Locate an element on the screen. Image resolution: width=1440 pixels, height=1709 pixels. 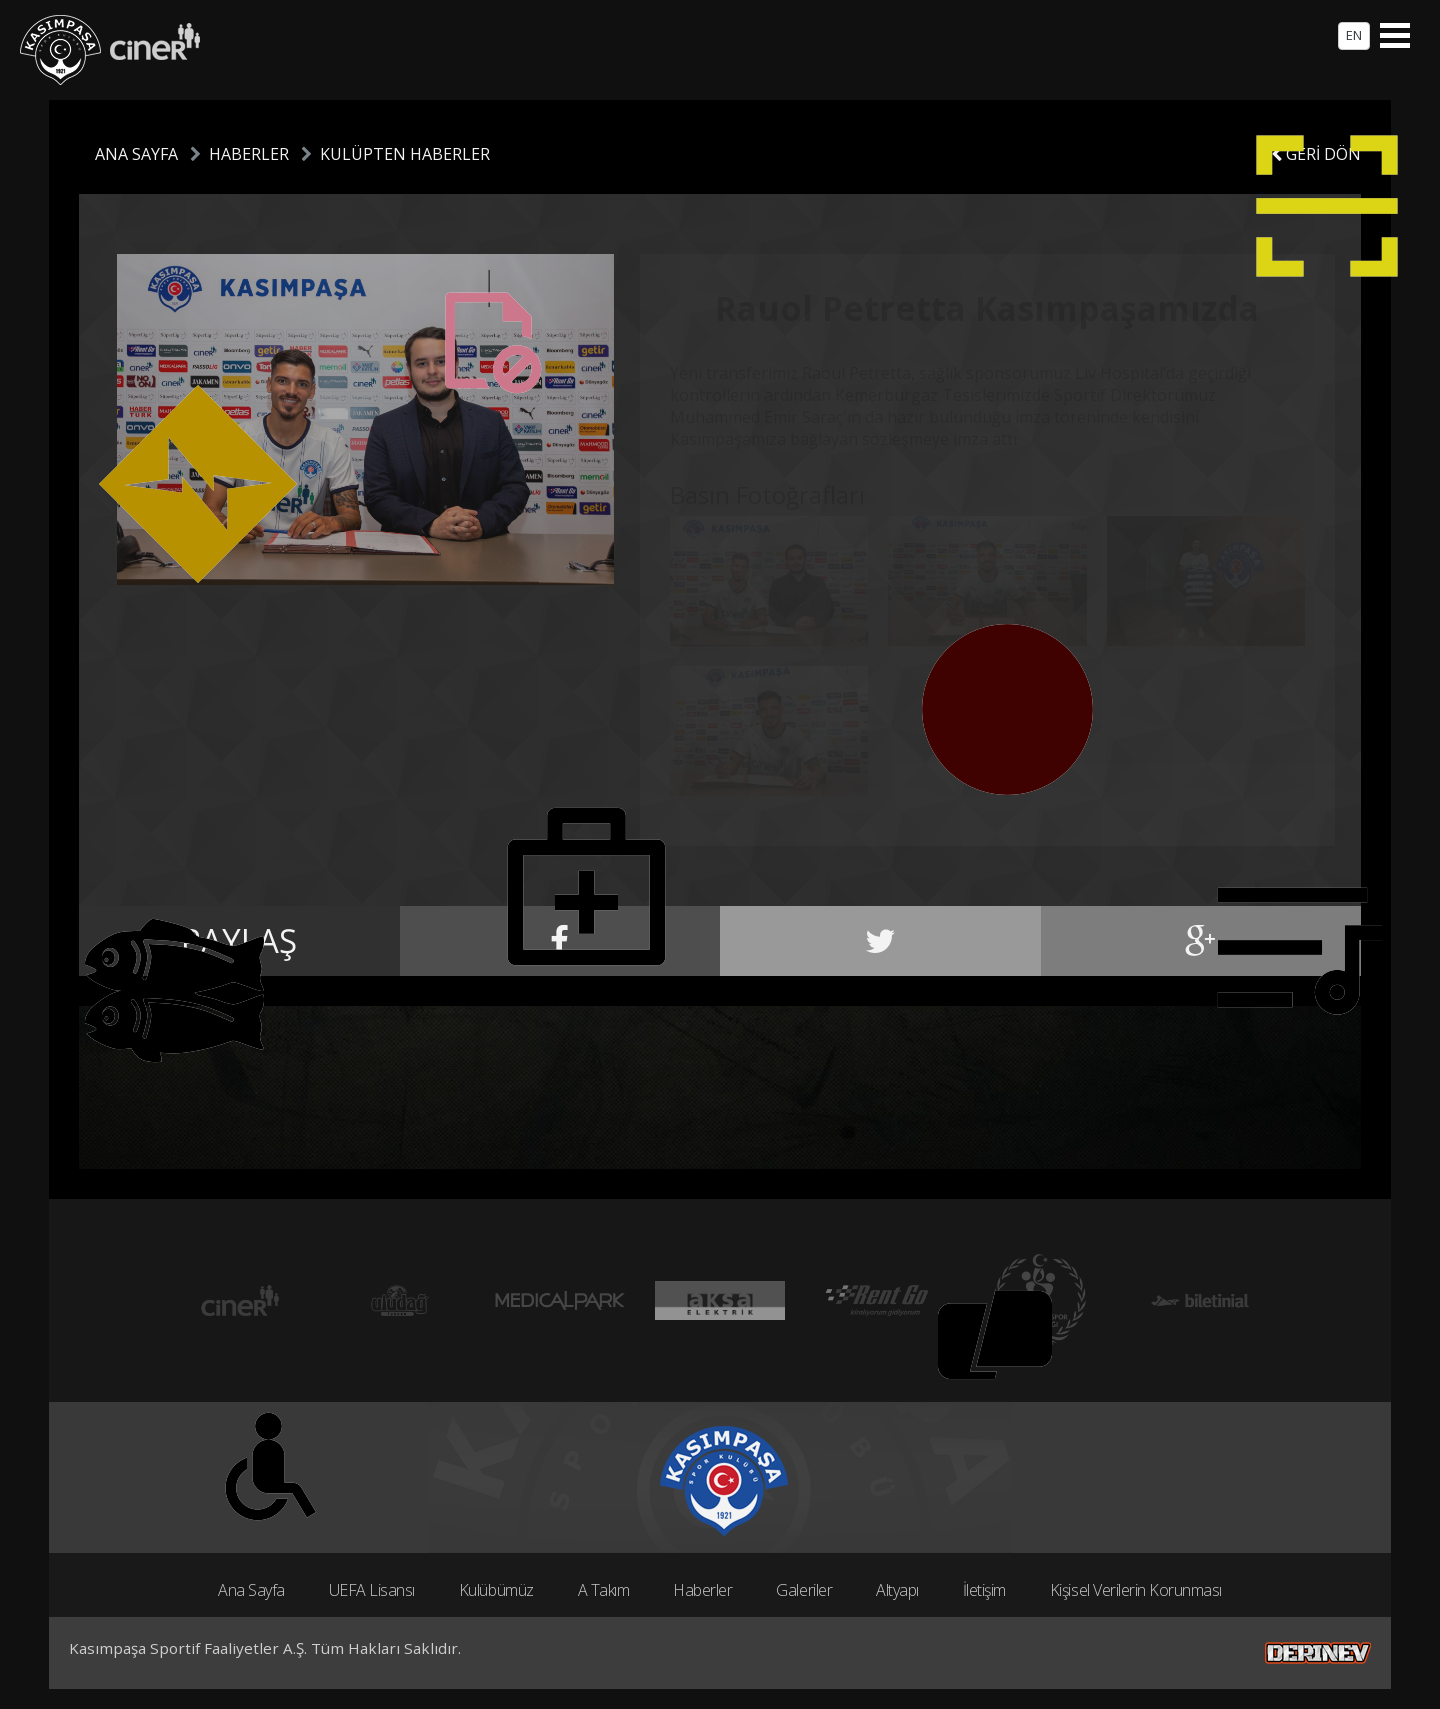
file access denied or restricted is located at coordinates (488, 340).